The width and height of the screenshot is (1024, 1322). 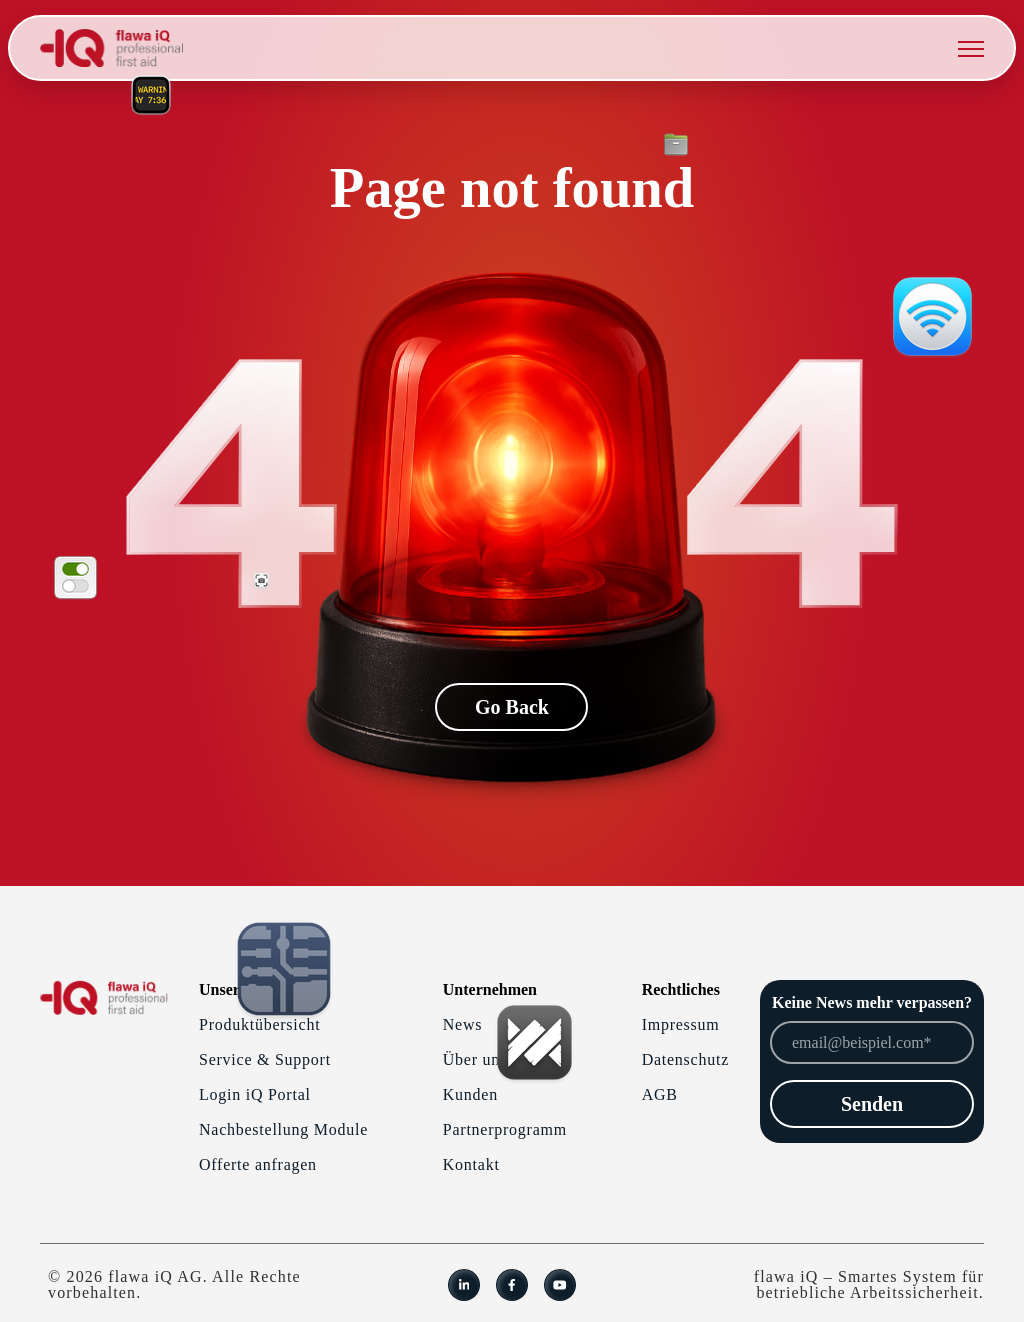 I want to click on open Airport Utility to manage Apple wireless devices, so click(x=932, y=316).